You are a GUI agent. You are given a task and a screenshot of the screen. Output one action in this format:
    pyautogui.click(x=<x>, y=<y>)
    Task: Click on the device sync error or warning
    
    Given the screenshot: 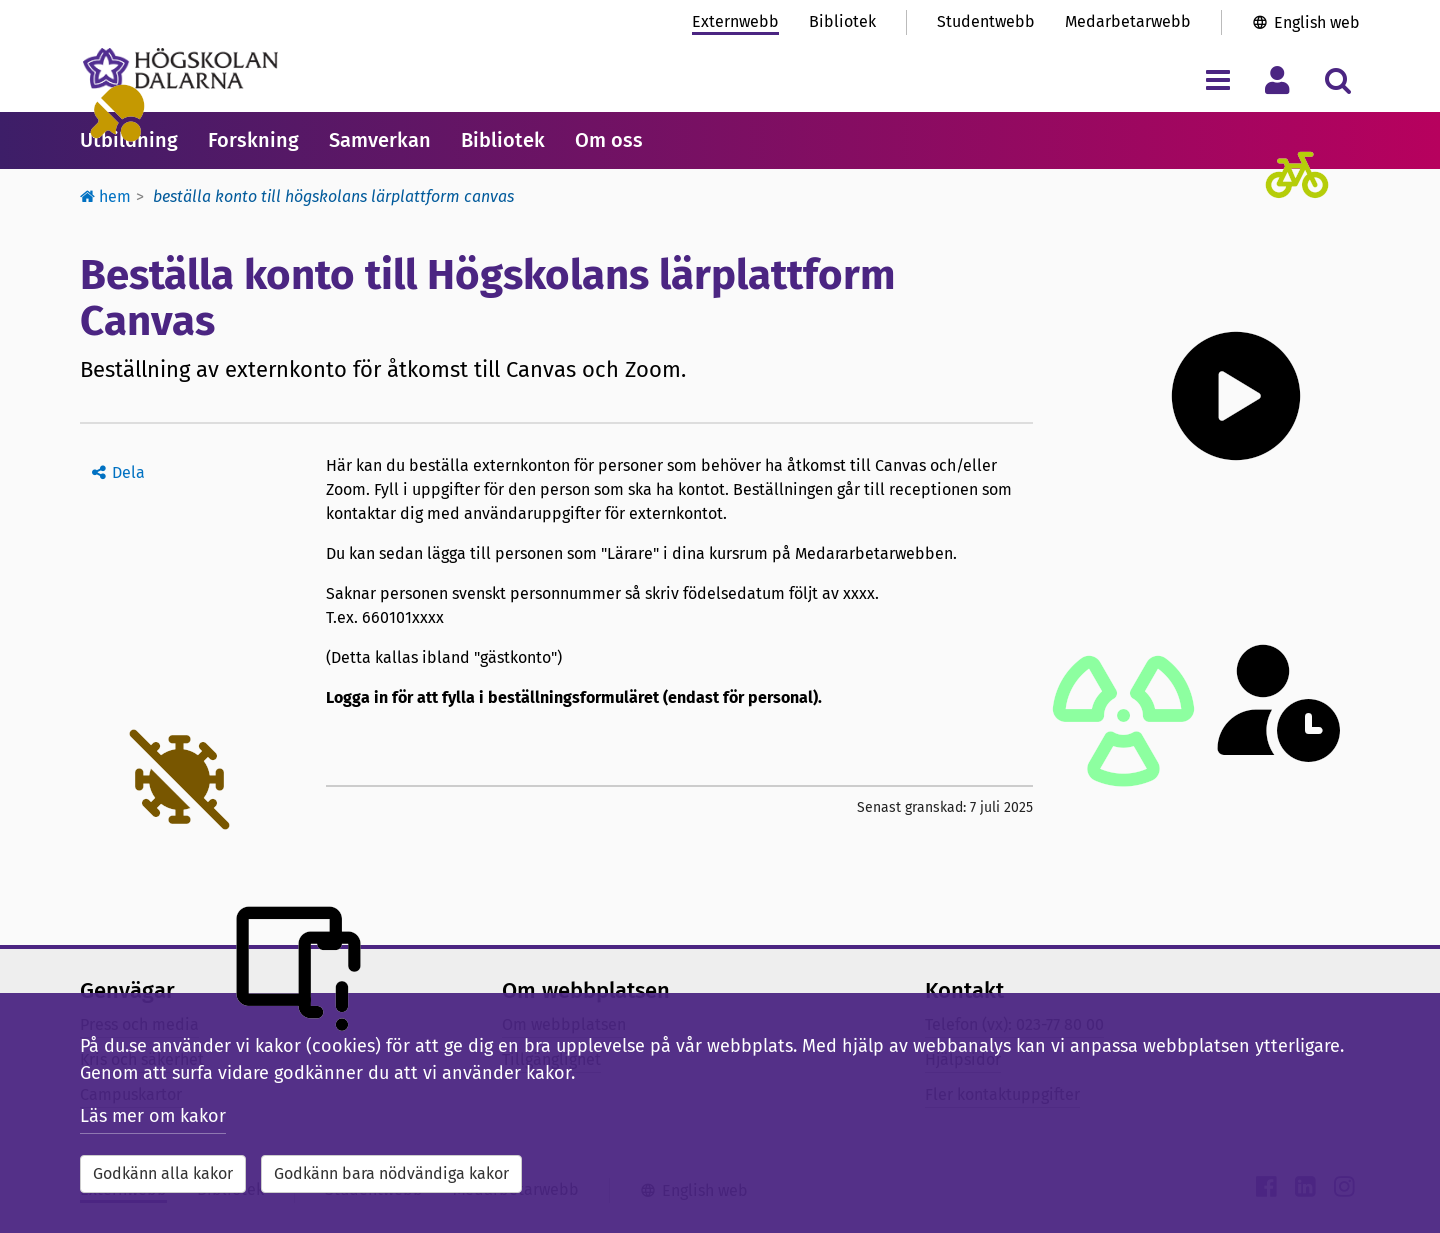 What is the action you would take?
    pyautogui.click(x=298, y=962)
    